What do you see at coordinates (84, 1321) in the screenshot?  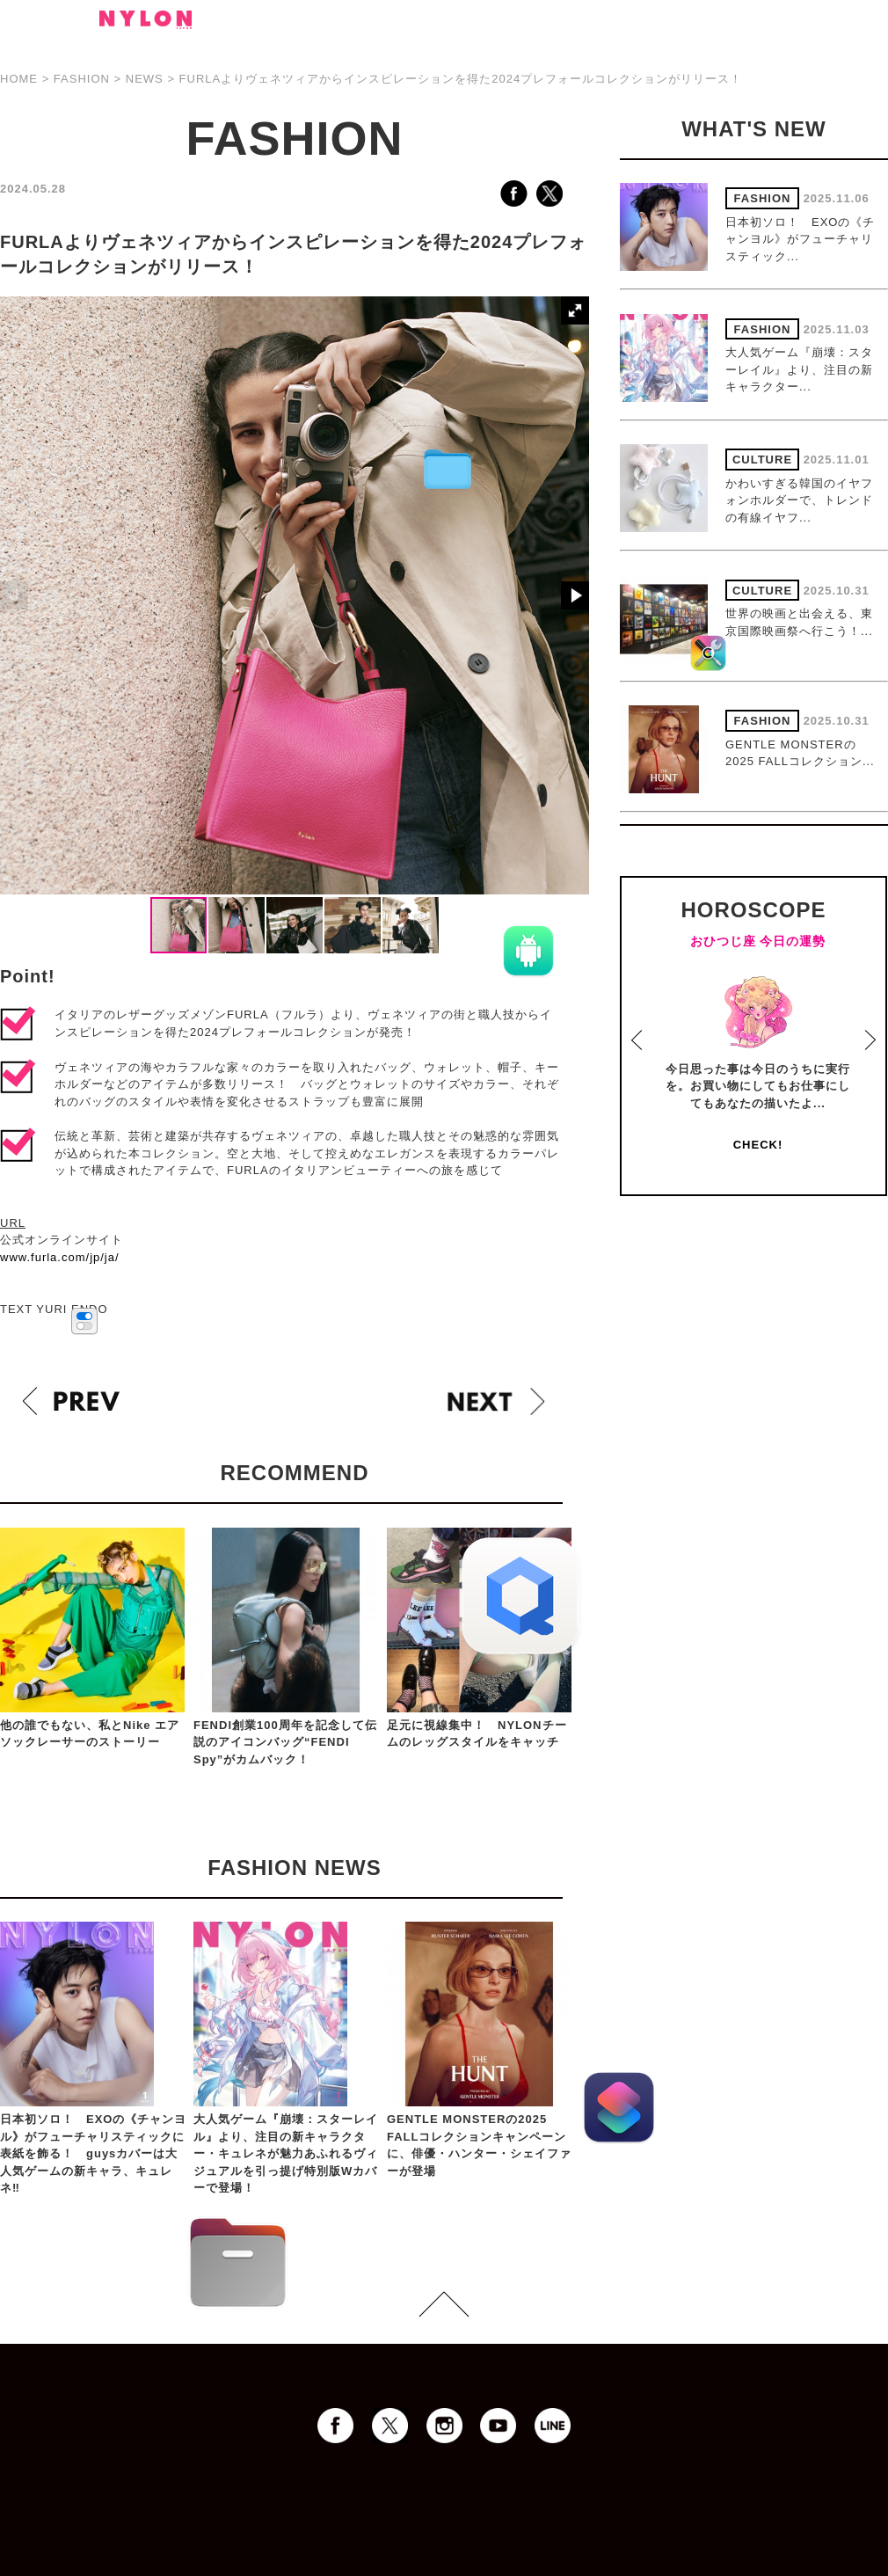 I see `open system tweaks or customization settings` at bounding box center [84, 1321].